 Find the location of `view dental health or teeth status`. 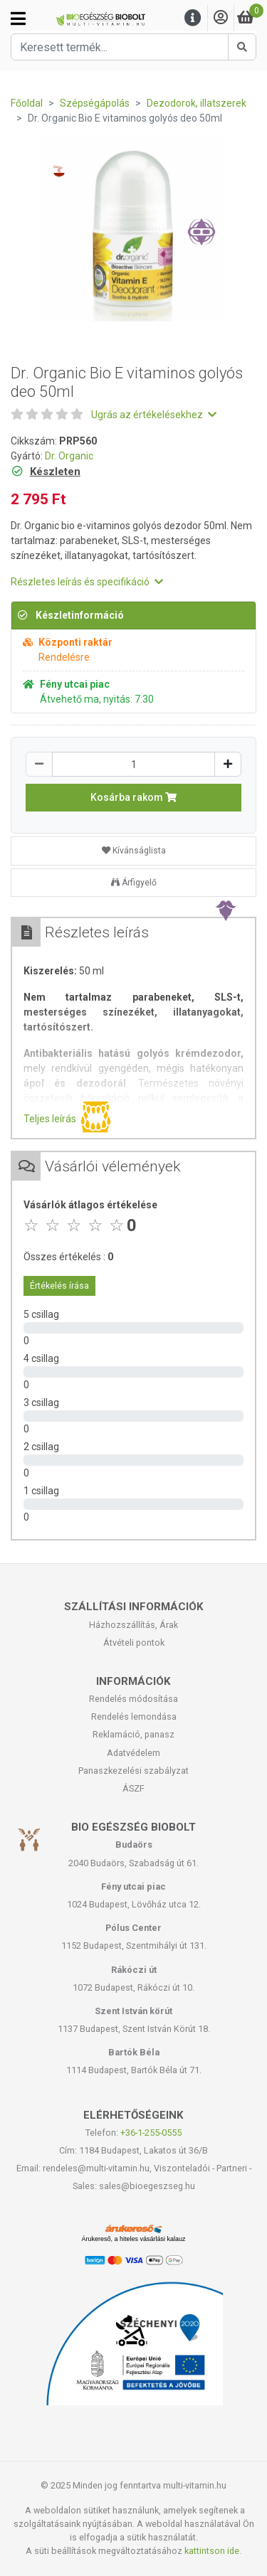

view dental health or teeth status is located at coordinates (95, 1117).